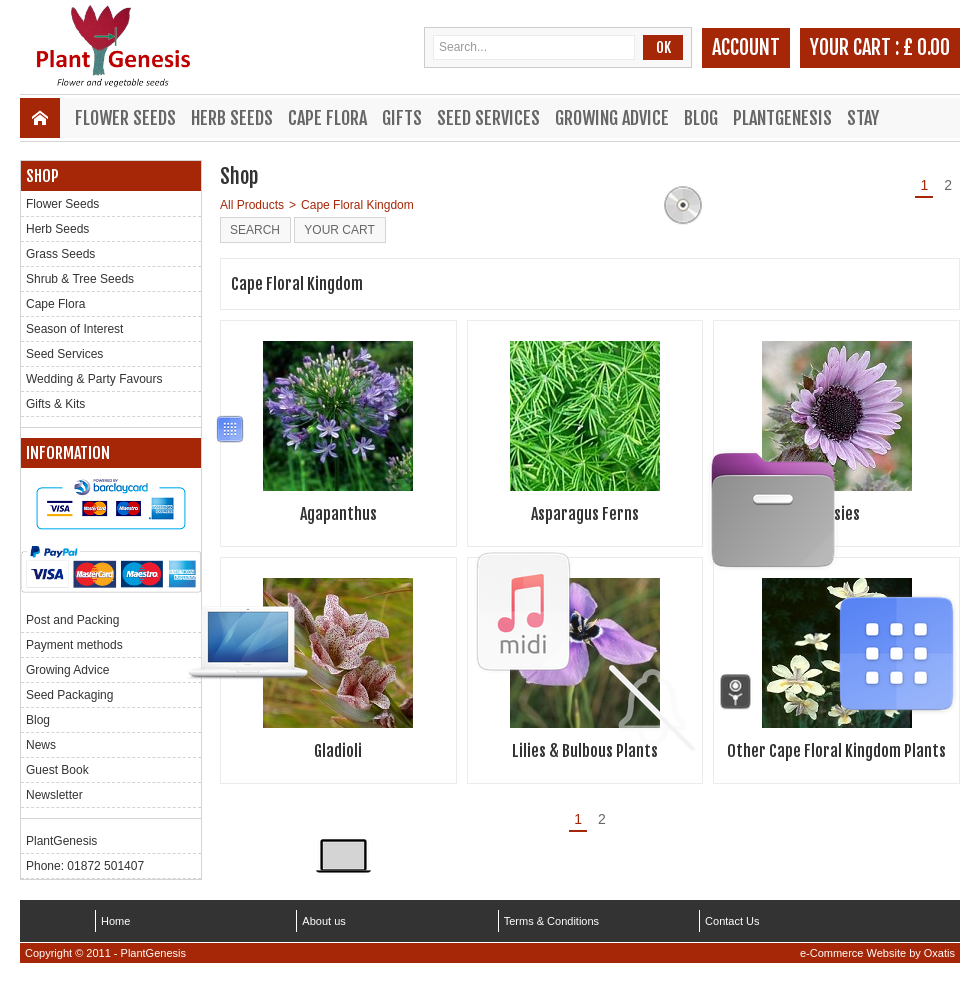 The image size is (980, 983). What do you see at coordinates (773, 510) in the screenshot?
I see `open the file manager application` at bounding box center [773, 510].